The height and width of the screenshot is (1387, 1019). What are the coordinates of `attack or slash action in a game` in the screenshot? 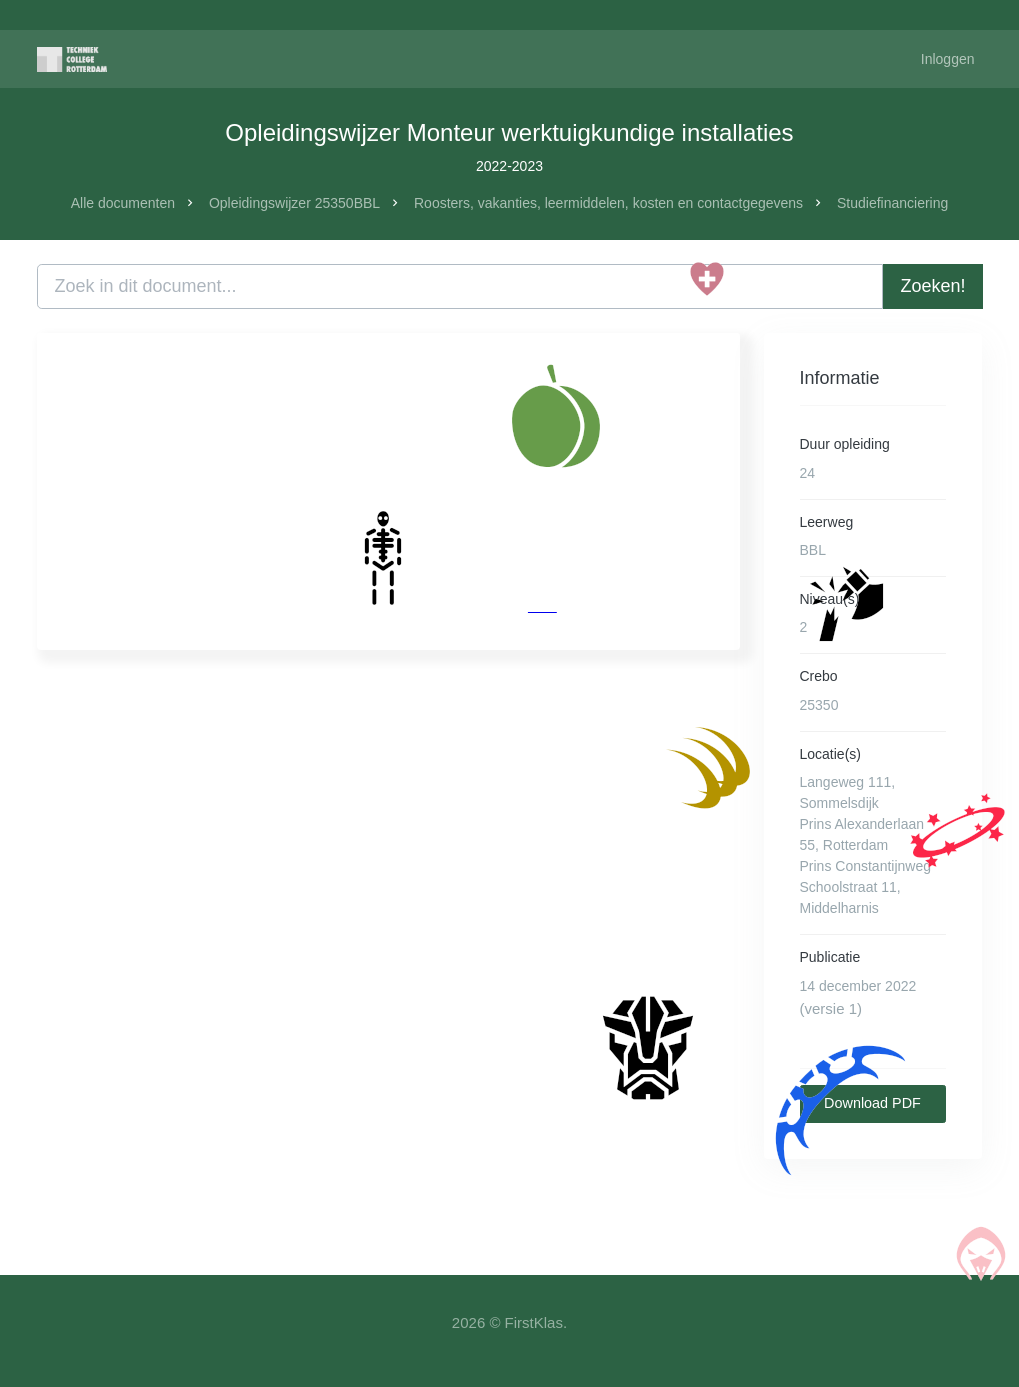 It's located at (708, 768).